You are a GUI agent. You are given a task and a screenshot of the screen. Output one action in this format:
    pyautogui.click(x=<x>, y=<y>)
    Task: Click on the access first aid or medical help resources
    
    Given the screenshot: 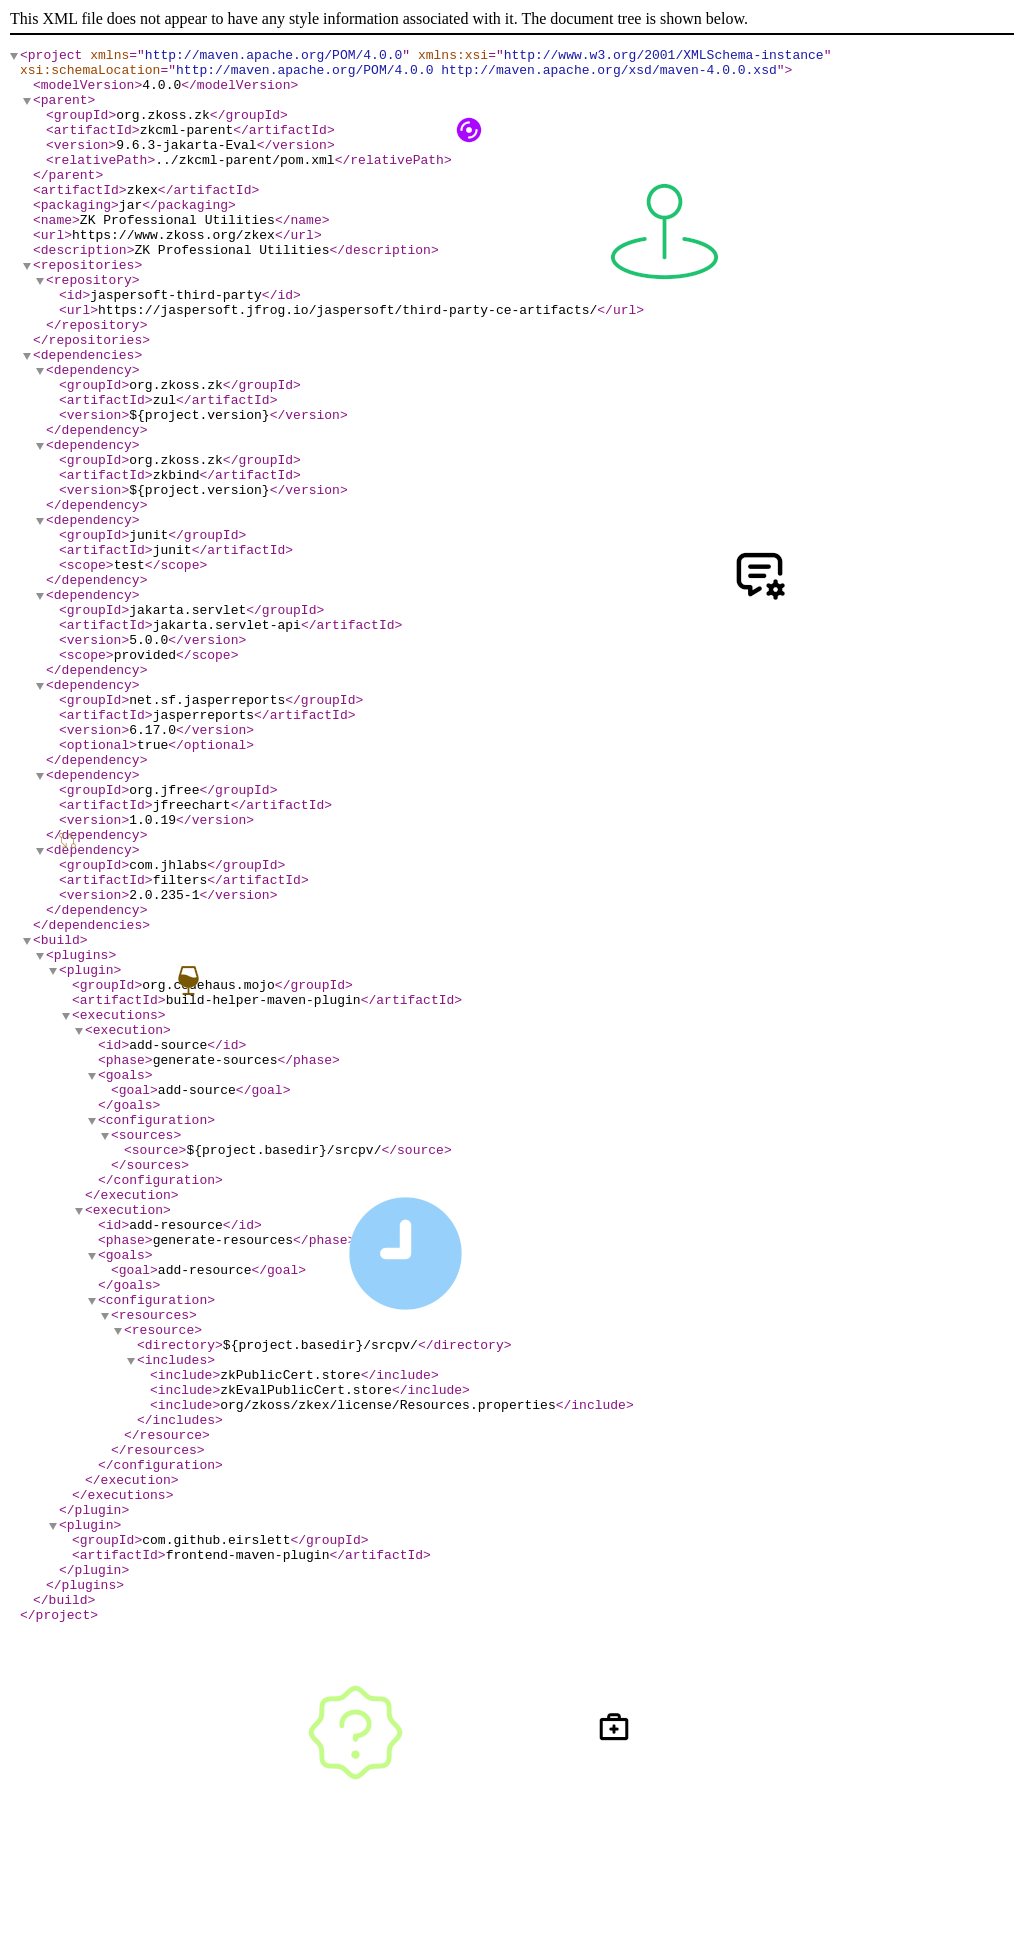 What is the action you would take?
    pyautogui.click(x=614, y=1728)
    